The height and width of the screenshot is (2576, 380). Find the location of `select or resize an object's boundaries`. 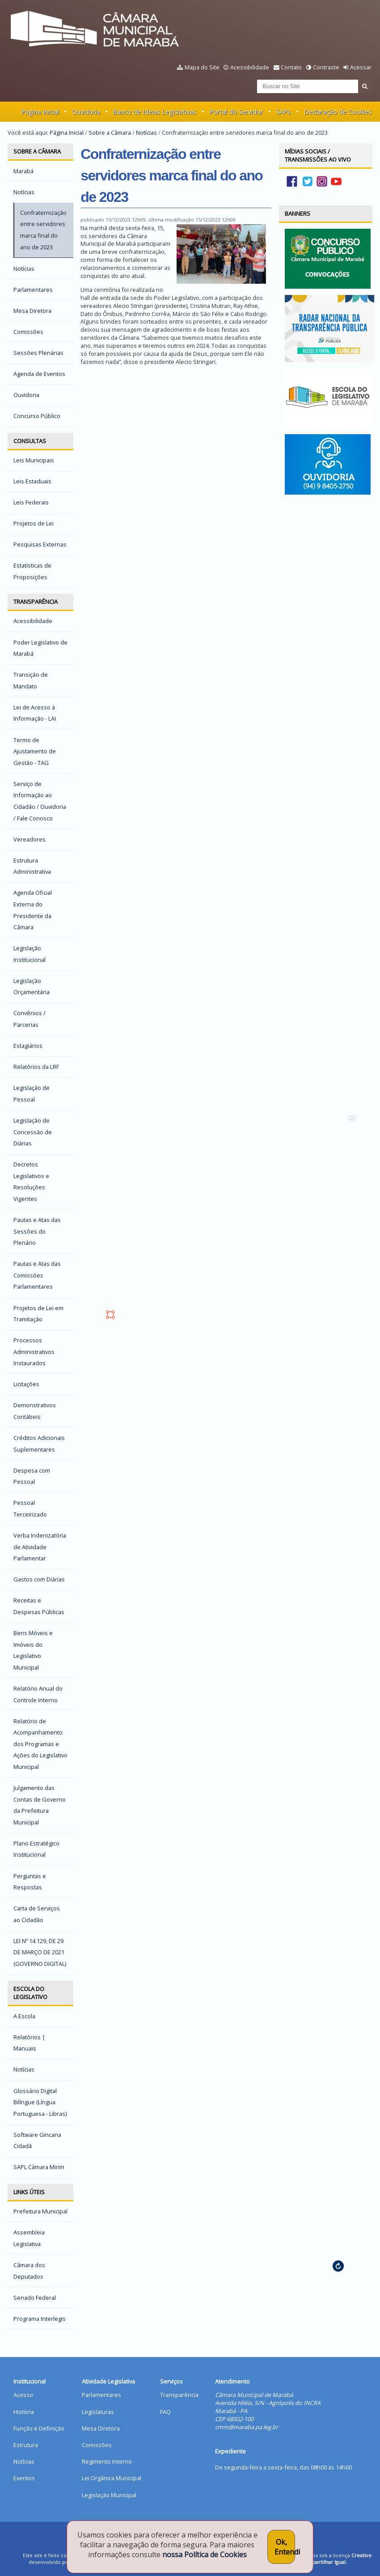

select or resize an object's boundaries is located at coordinates (110, 1315).